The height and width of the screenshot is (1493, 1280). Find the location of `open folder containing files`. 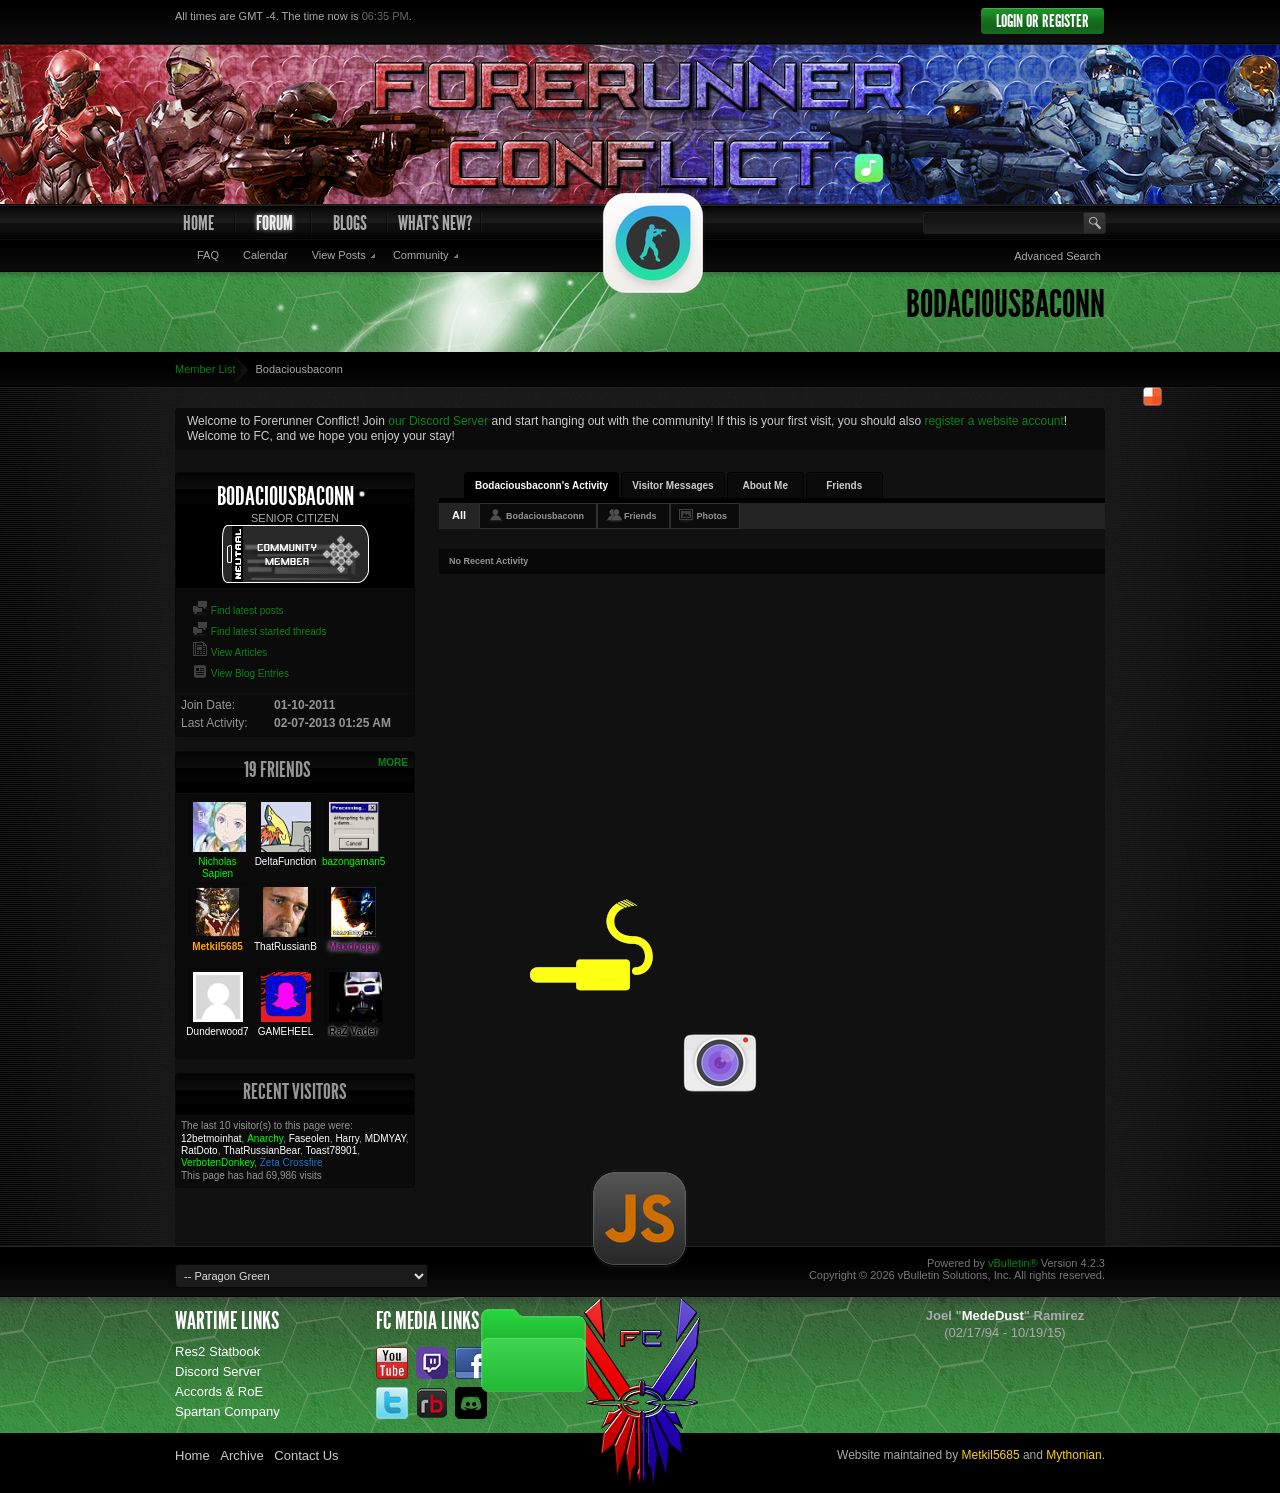

open folder containing files is located at coordinates (533, 1350).